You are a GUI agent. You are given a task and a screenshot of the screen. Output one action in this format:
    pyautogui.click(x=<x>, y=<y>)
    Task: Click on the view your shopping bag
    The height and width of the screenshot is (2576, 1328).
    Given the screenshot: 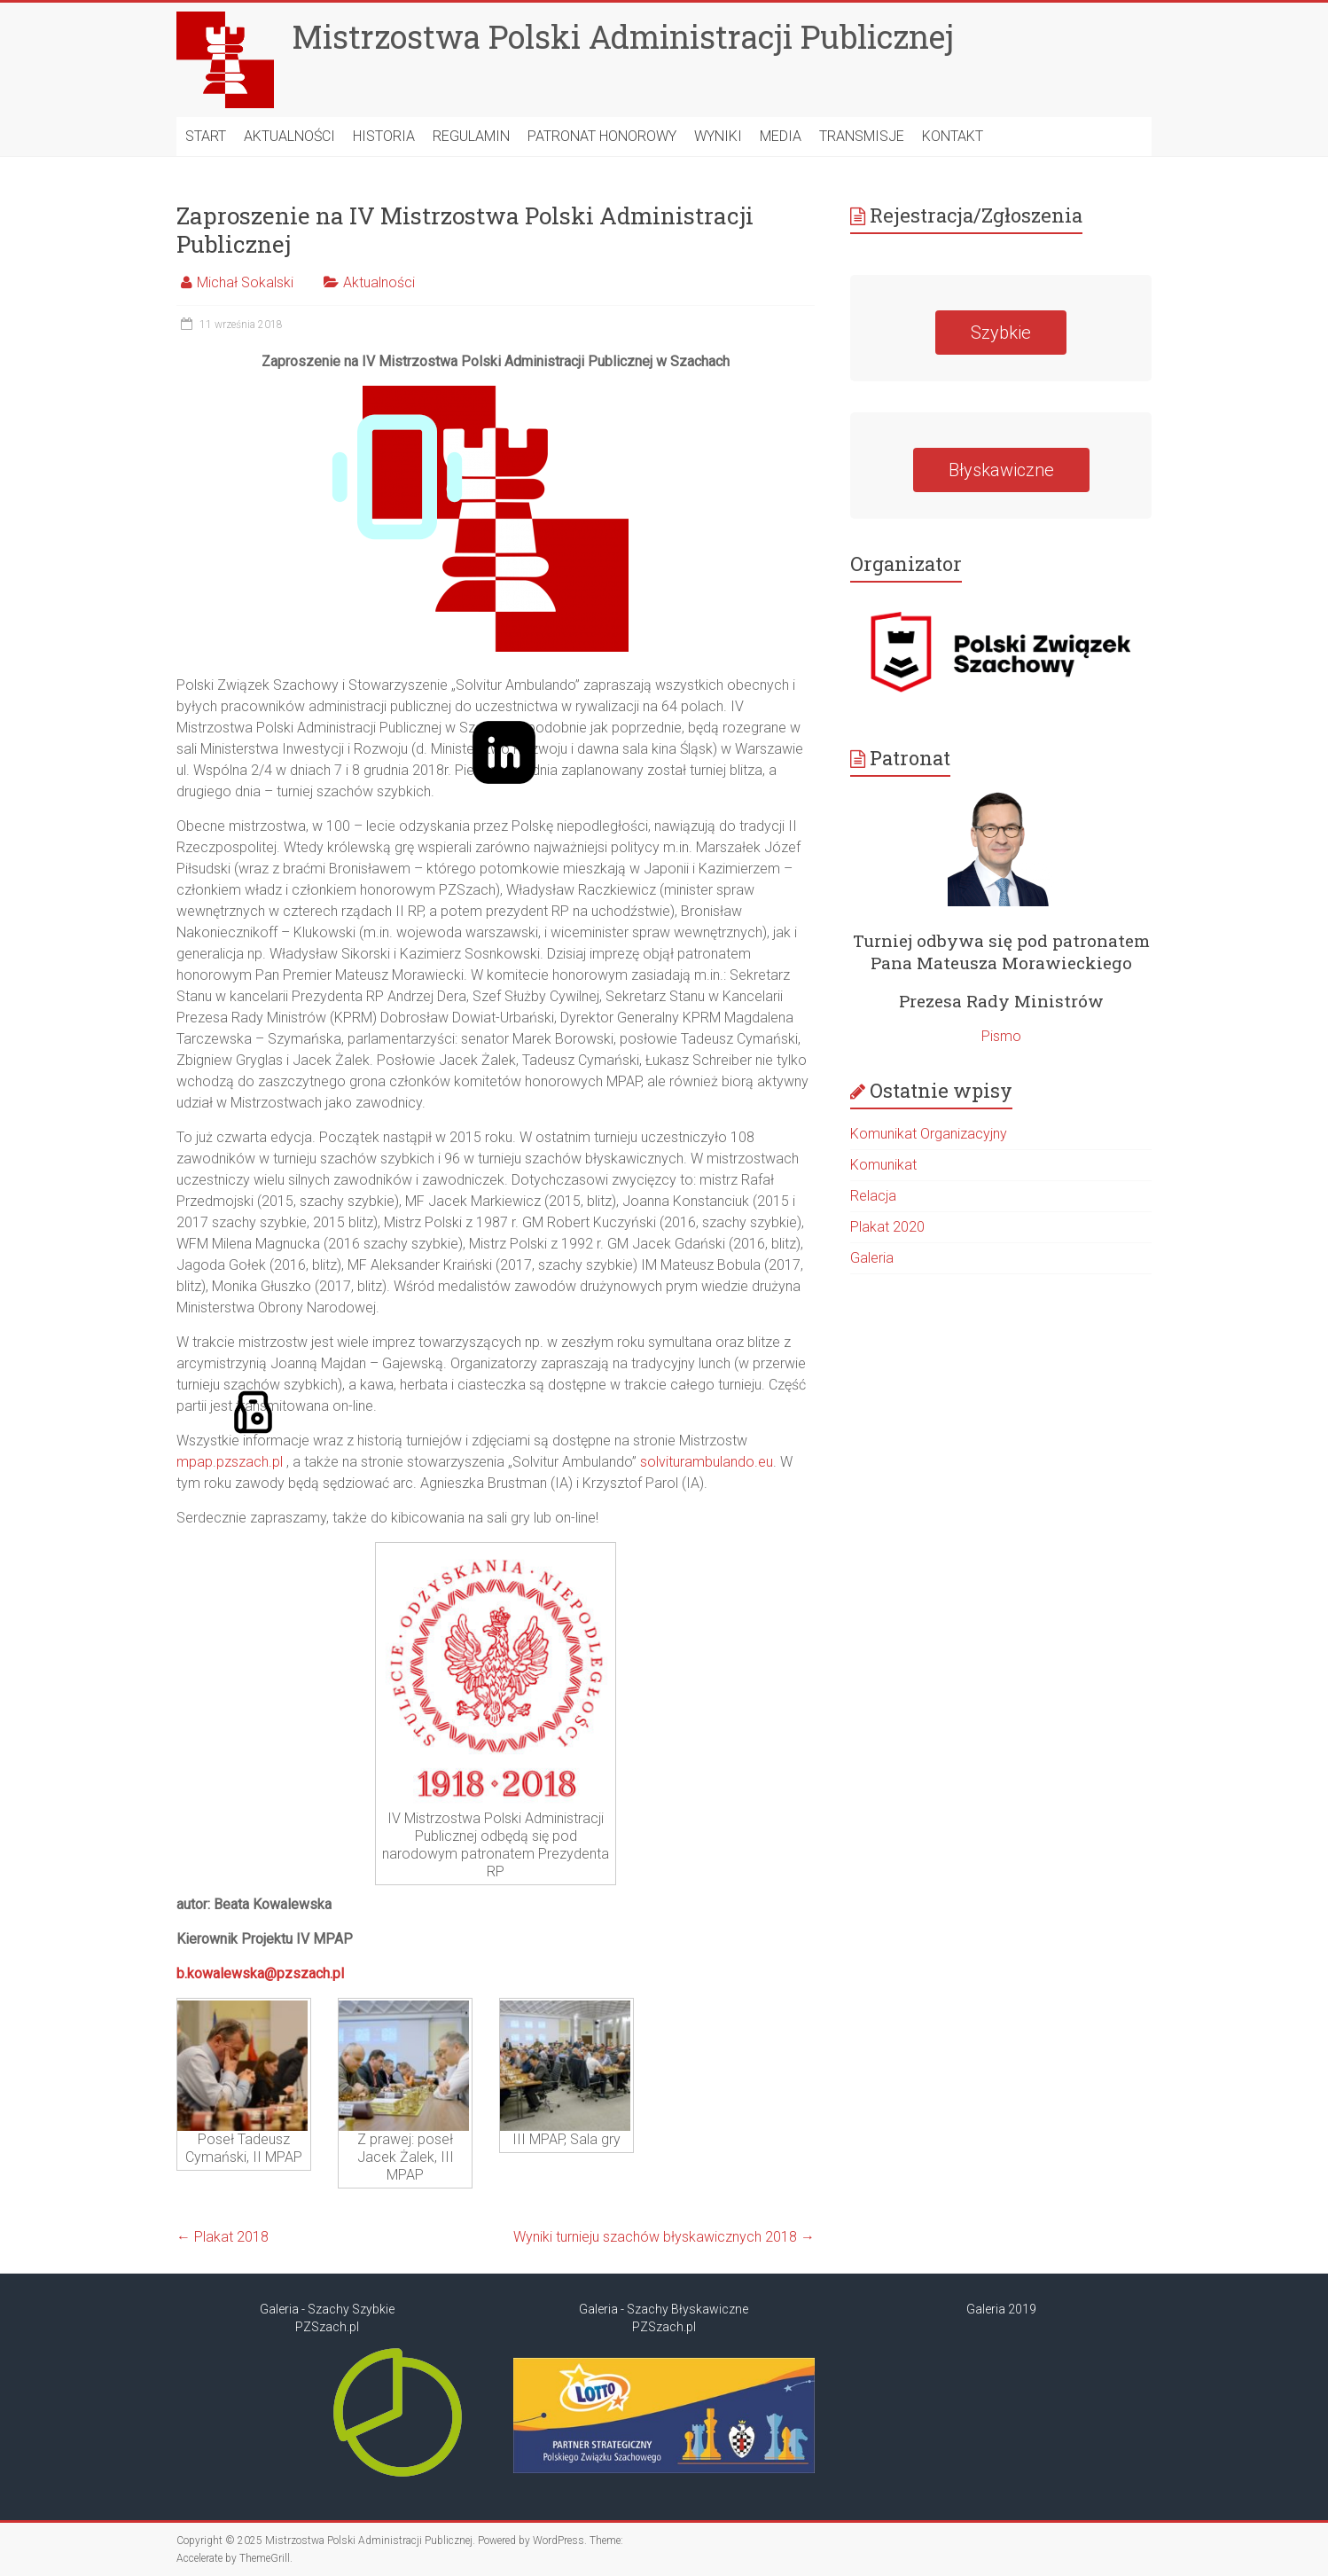 What is the action you would take?
    pyautogui.click(x=253, y=1412)
    